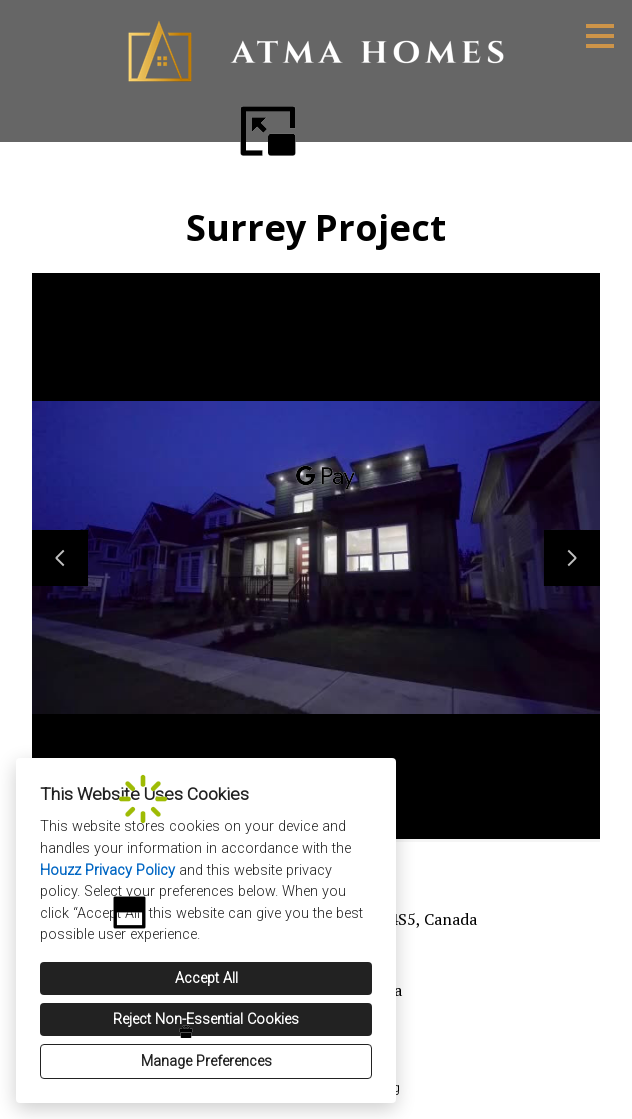  I want to click on pay with google pay, so click(325, 477).